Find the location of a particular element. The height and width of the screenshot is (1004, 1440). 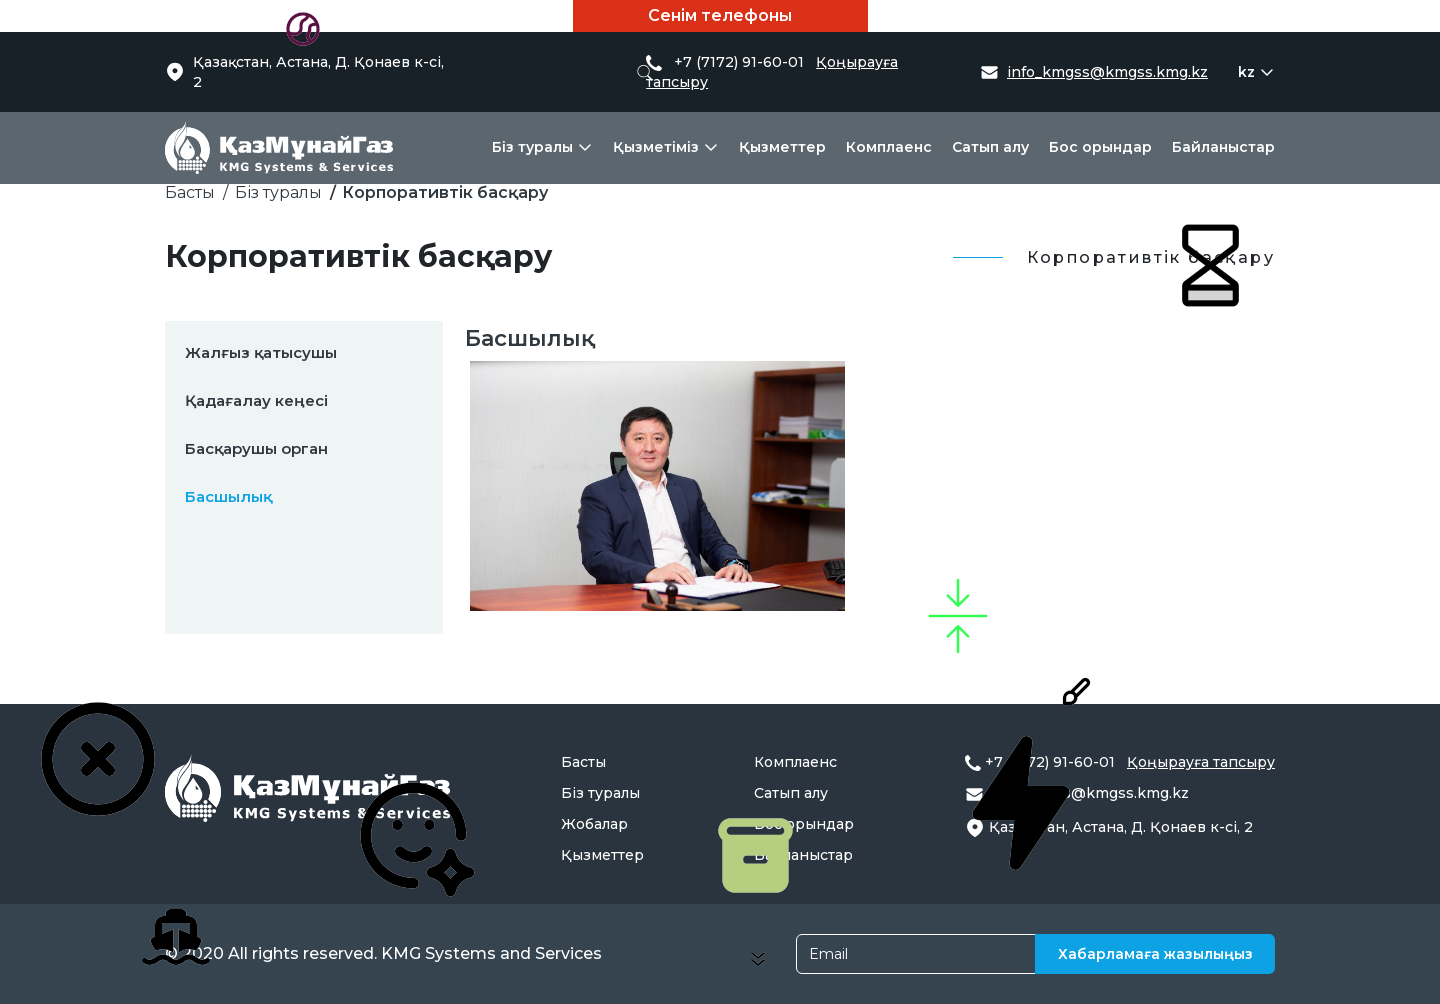

indicates shipping or maritime transport is located at coordinates (176, 937).